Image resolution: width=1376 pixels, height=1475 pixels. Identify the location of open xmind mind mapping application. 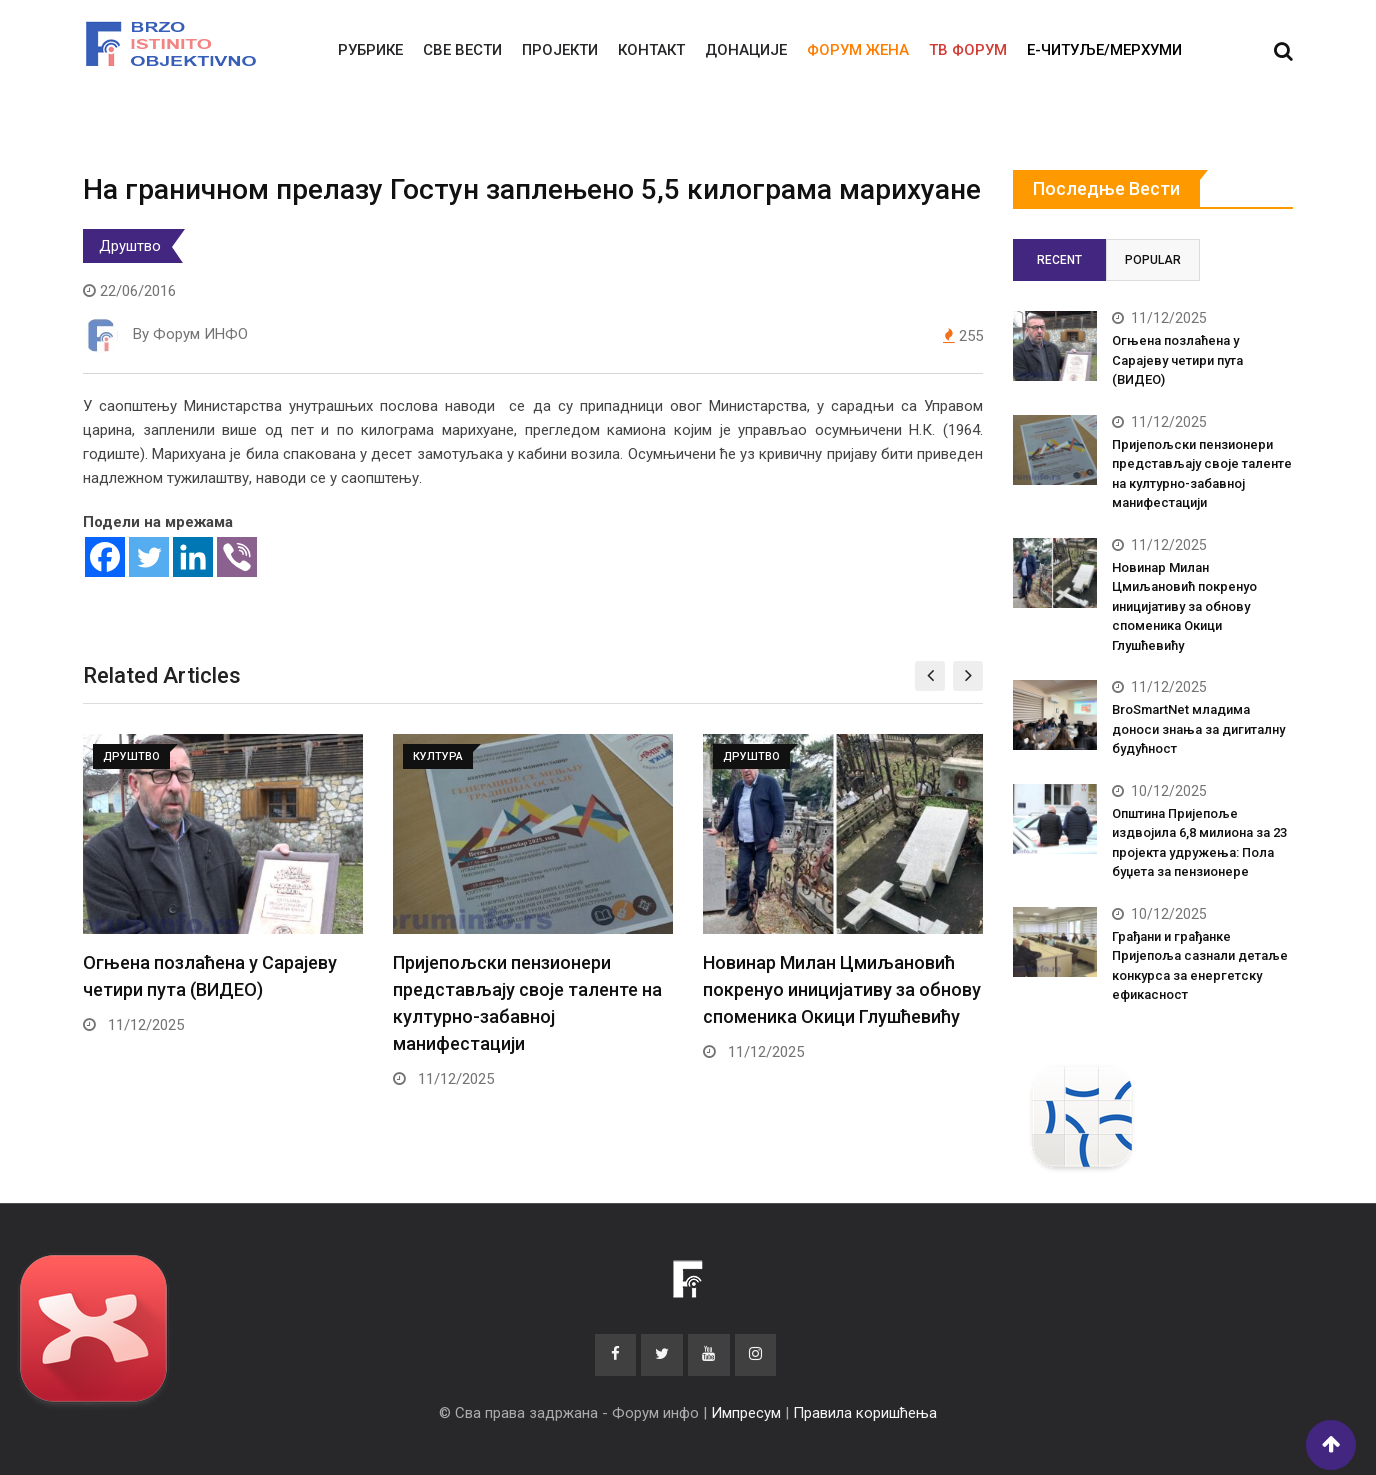
(93, 1328).